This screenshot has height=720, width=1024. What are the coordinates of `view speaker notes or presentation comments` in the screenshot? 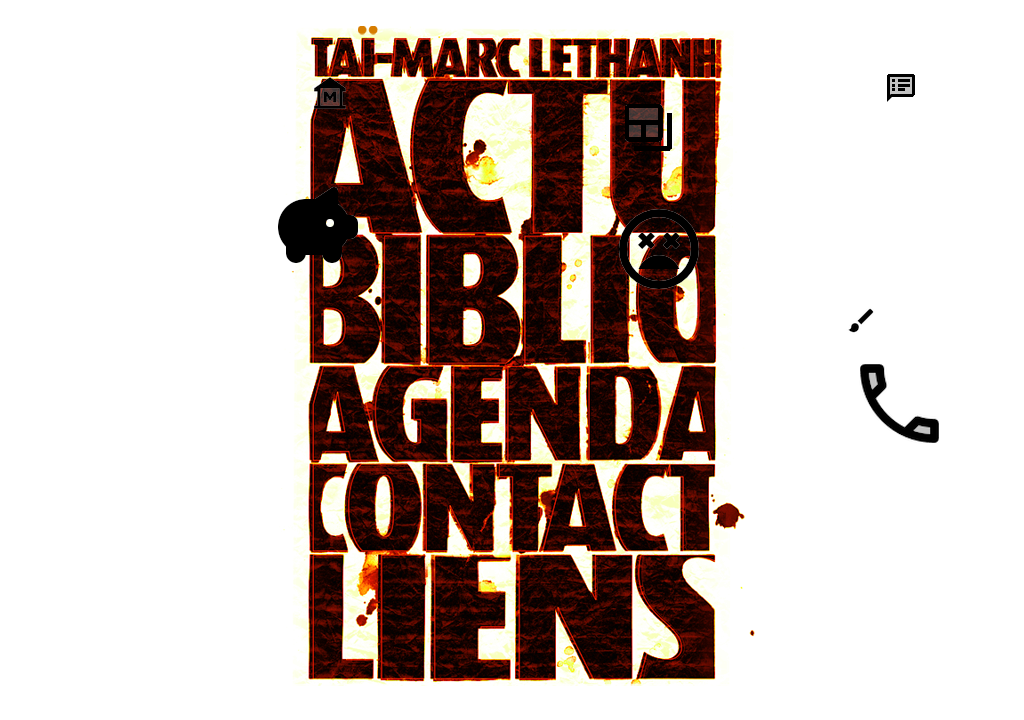 It's located at (901, 88).